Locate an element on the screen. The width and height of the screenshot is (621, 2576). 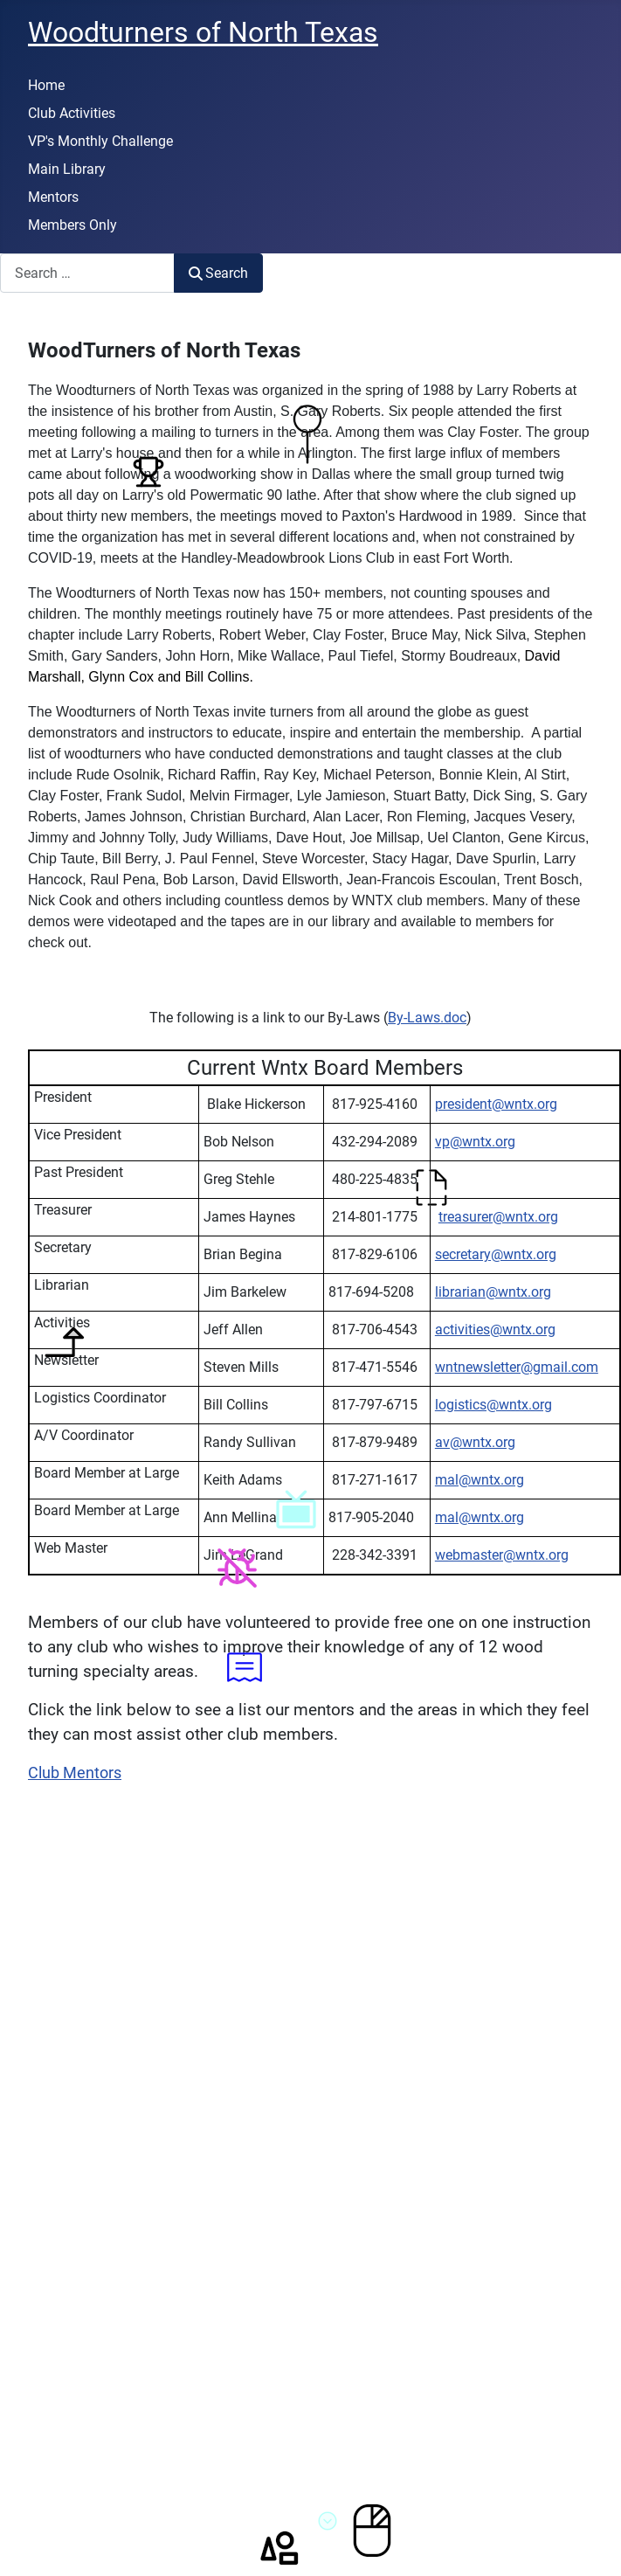
access shape tools or drawing options is located at coordinates (279, 2549).